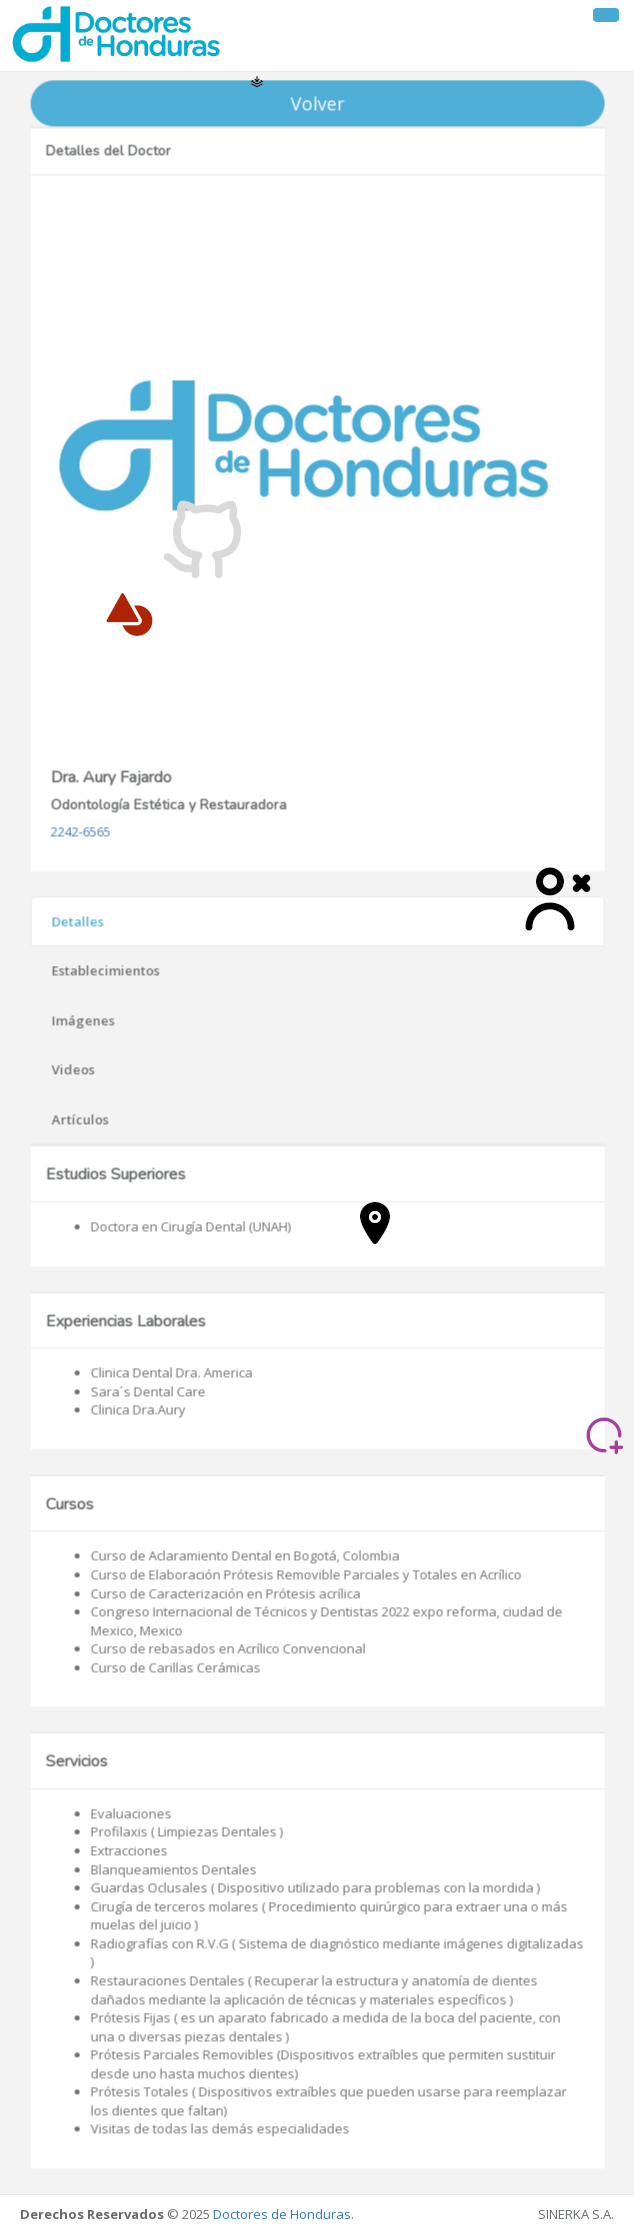  I want to click on view project on github, so click(202, 539).